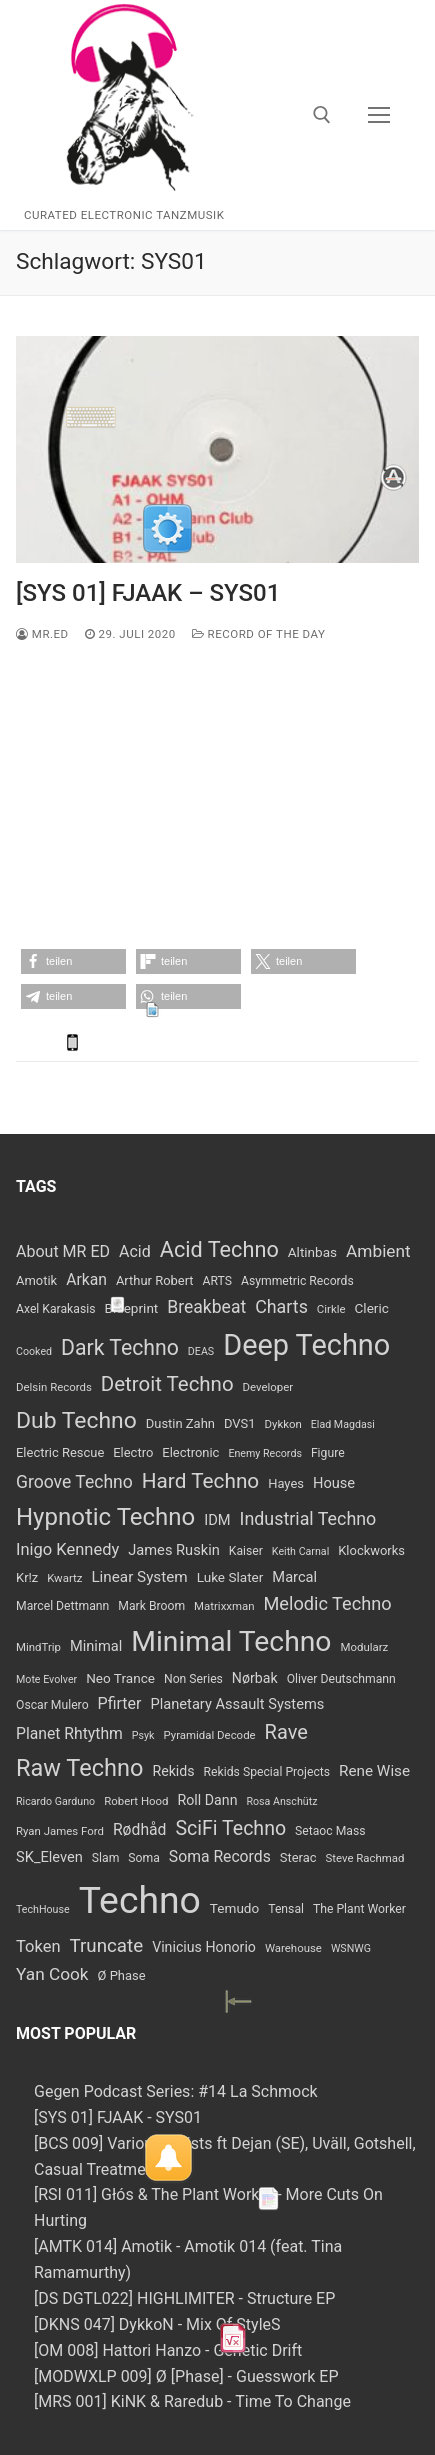 This screenshot has height=2455, width=435. I want to click on open notification preferences, so click(168, 2158).